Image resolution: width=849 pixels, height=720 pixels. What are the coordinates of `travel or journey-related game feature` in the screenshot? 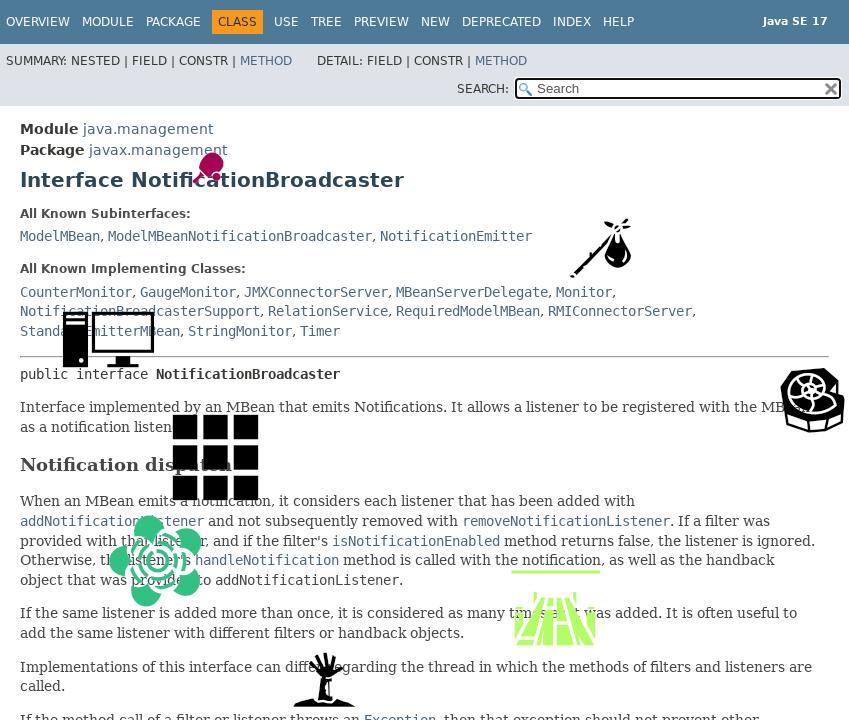 It's located at (599, 247).